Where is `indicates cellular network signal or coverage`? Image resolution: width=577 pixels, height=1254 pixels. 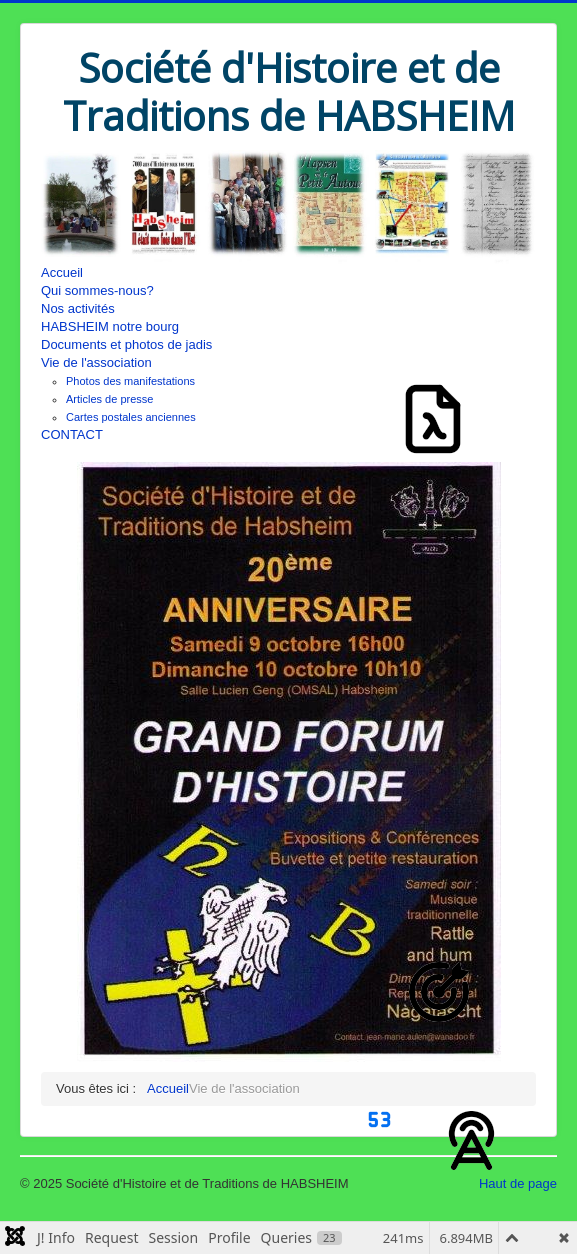
indicates cellular network signal or coverage is located at coordinates (471, 1141).